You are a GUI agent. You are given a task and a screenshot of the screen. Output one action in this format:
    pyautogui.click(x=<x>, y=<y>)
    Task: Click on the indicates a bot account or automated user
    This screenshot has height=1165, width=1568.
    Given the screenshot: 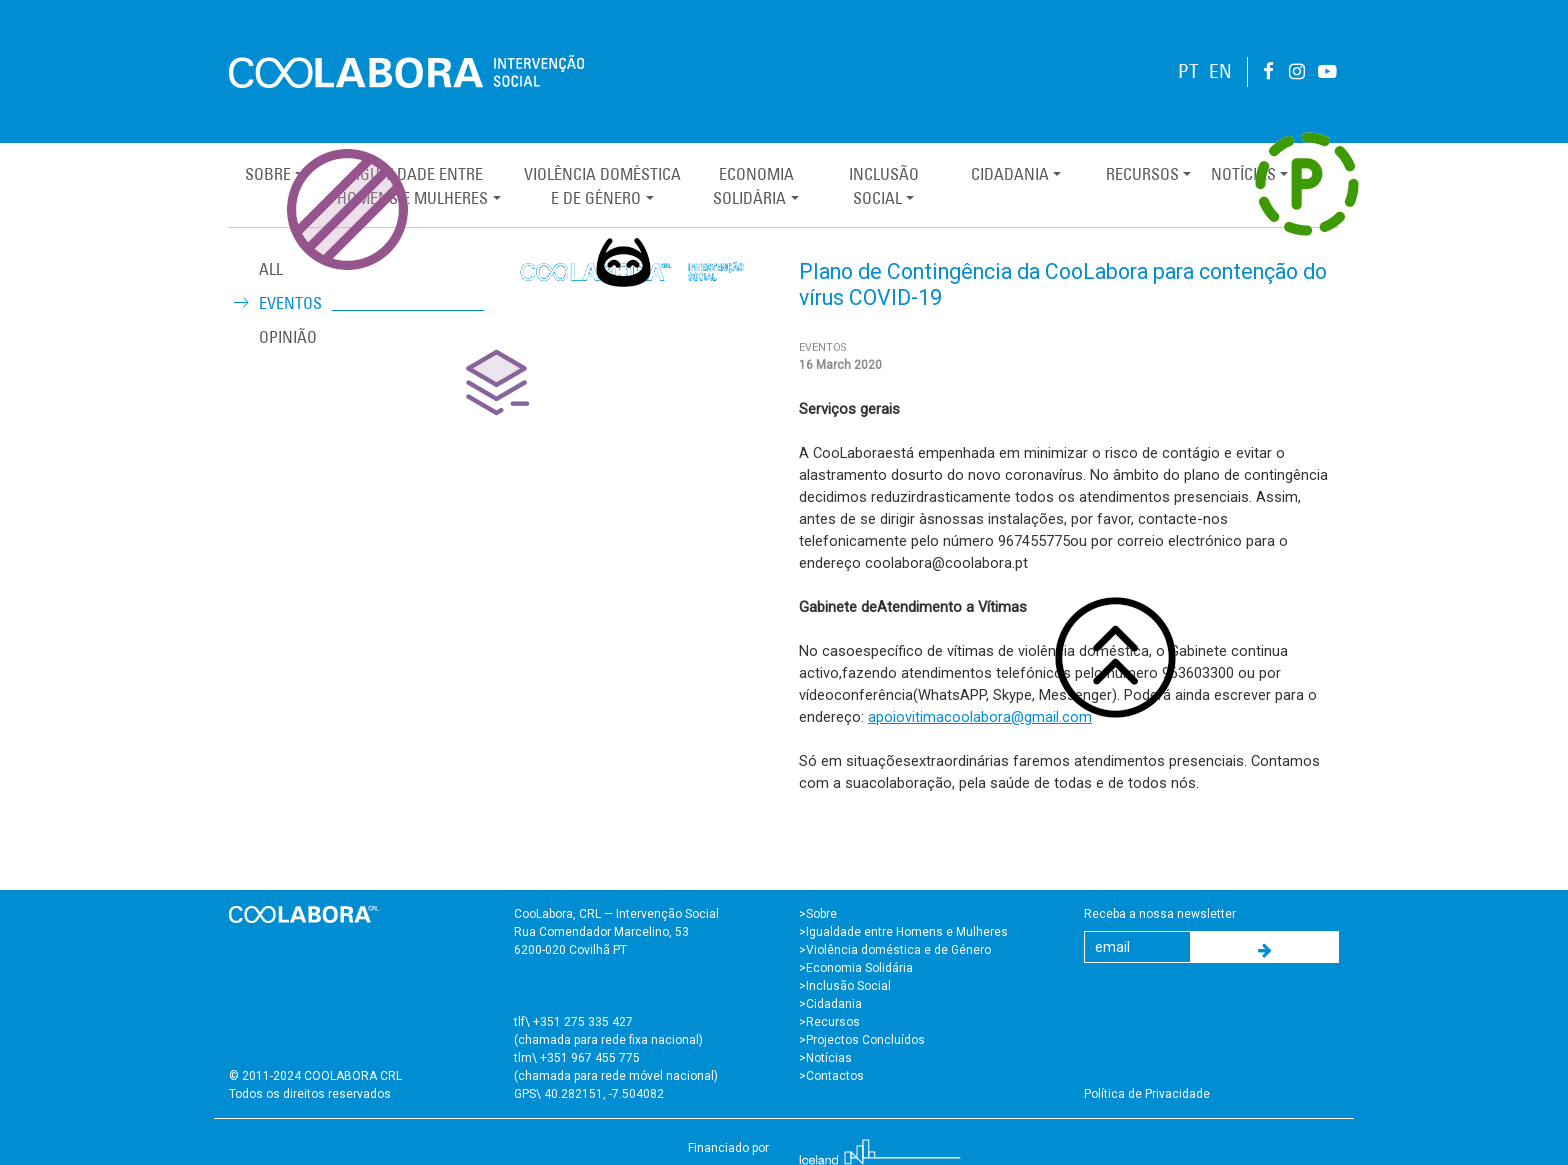 What is the action you would take?
    pyautogui.click(x=623, y=262)
    